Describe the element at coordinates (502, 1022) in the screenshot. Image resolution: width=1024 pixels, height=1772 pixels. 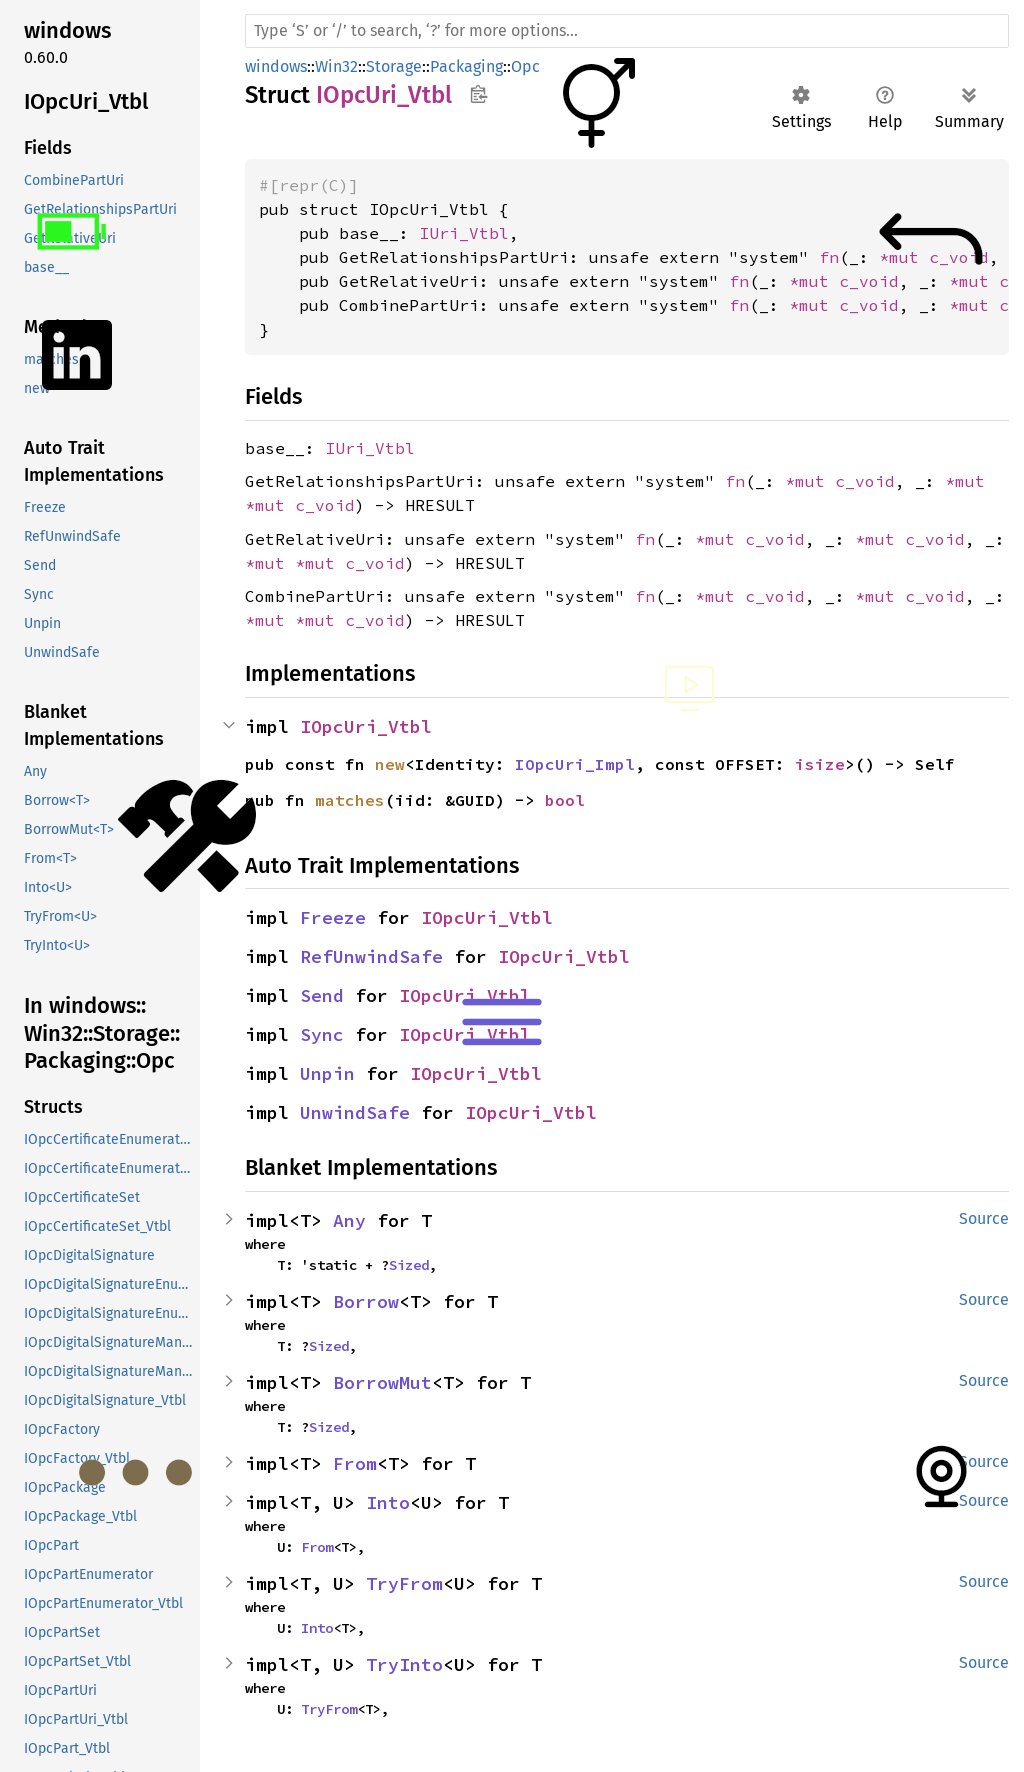
I see `open navigation menu` at that location.